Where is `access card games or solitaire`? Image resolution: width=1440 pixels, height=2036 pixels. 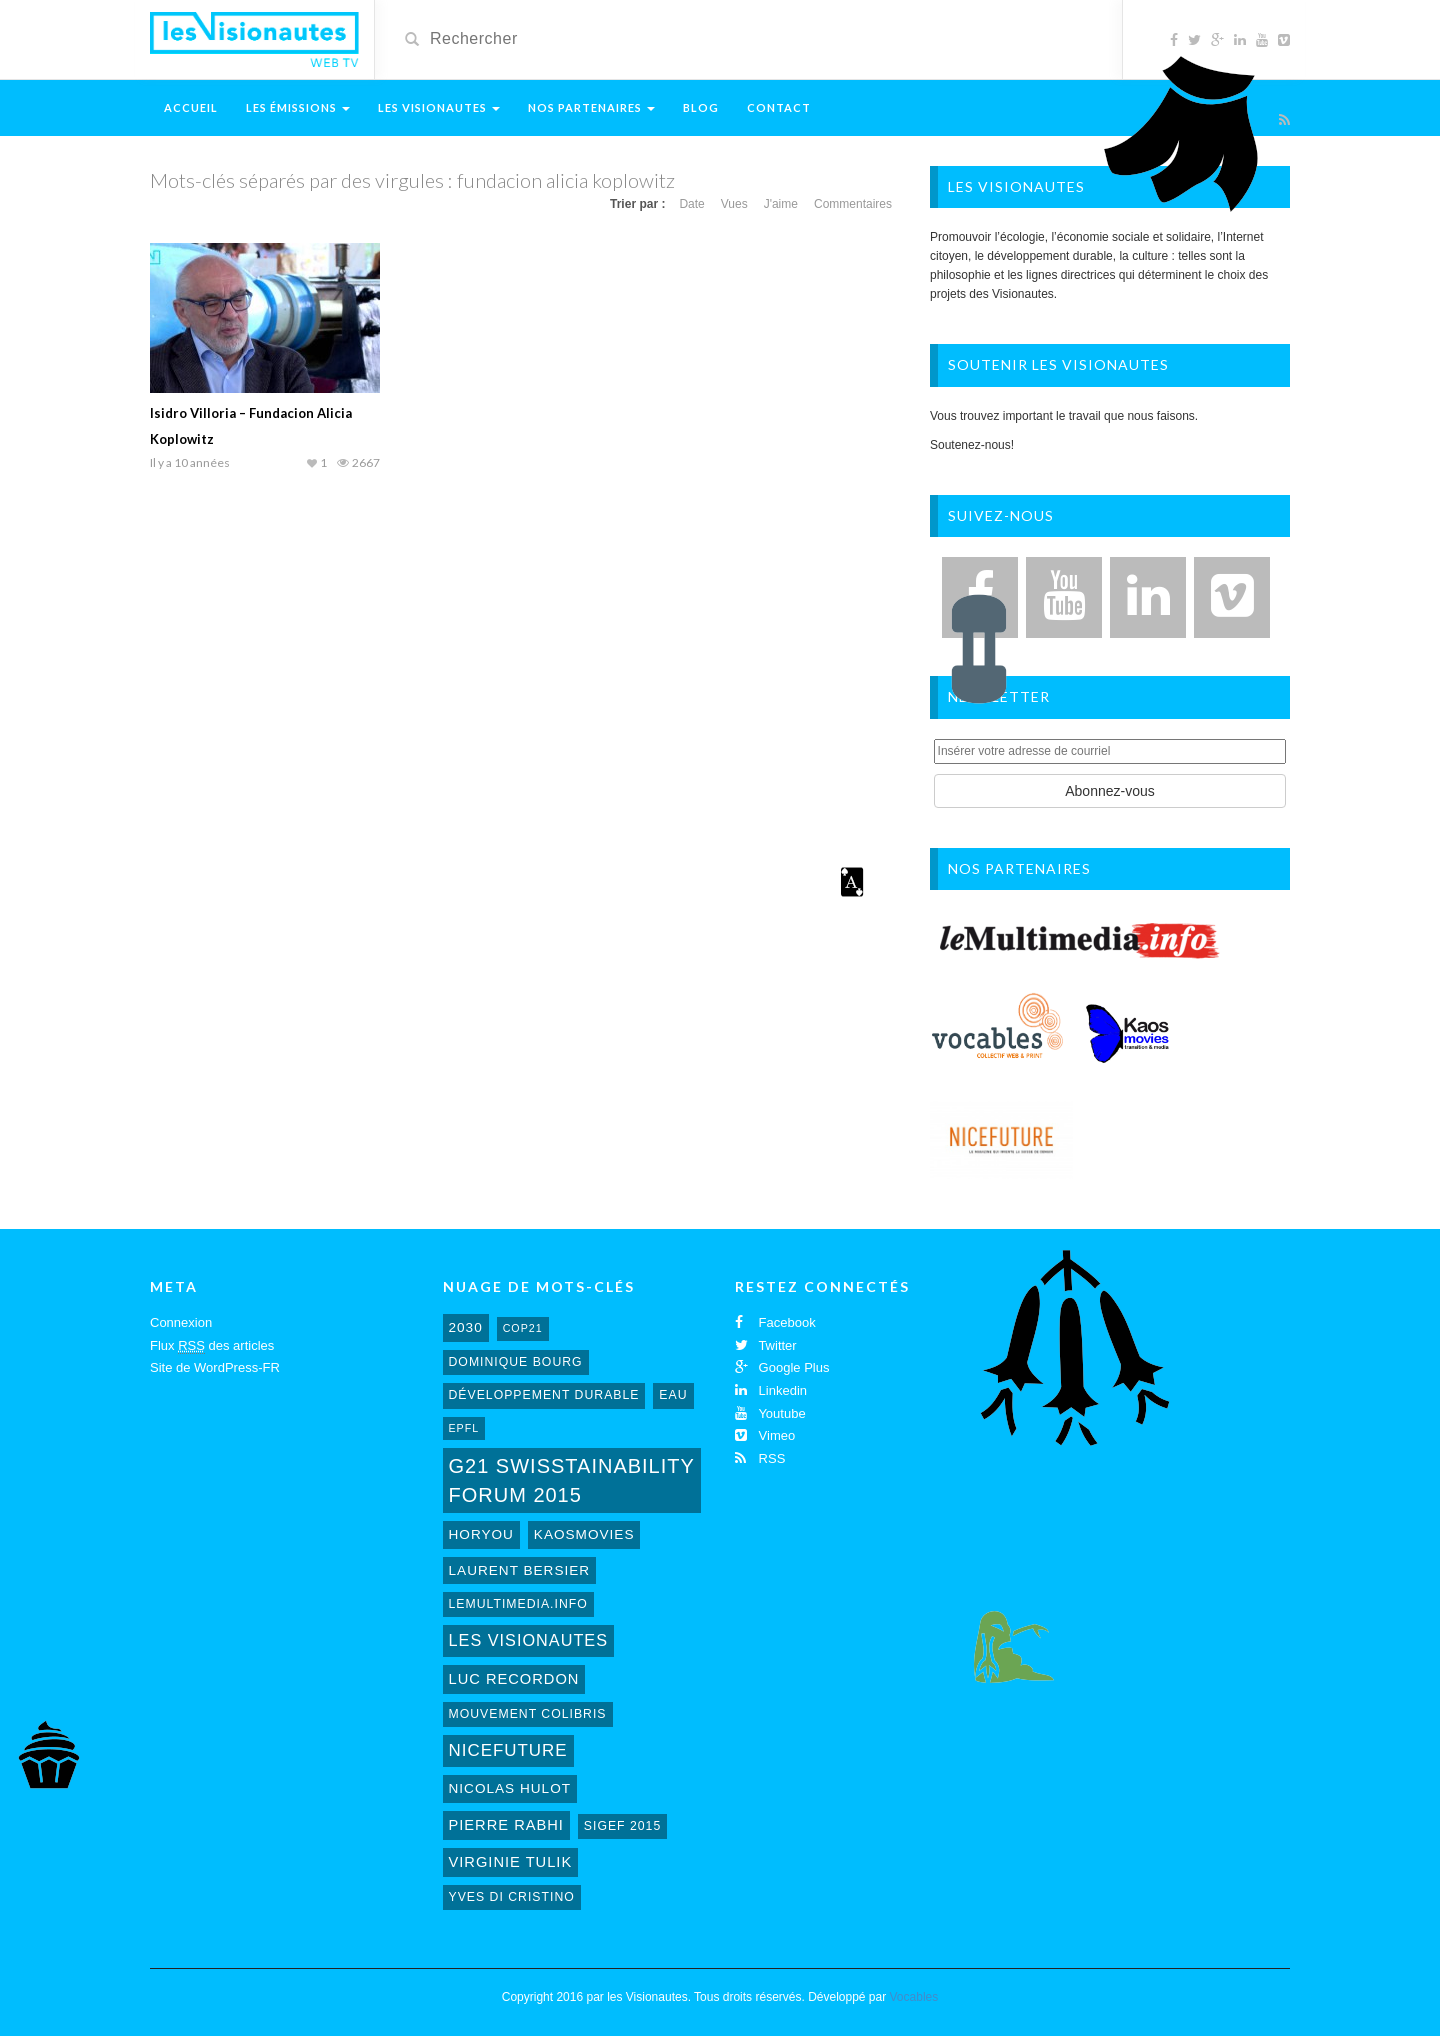
access card games or solitaire is located at coordinates (852, 882).